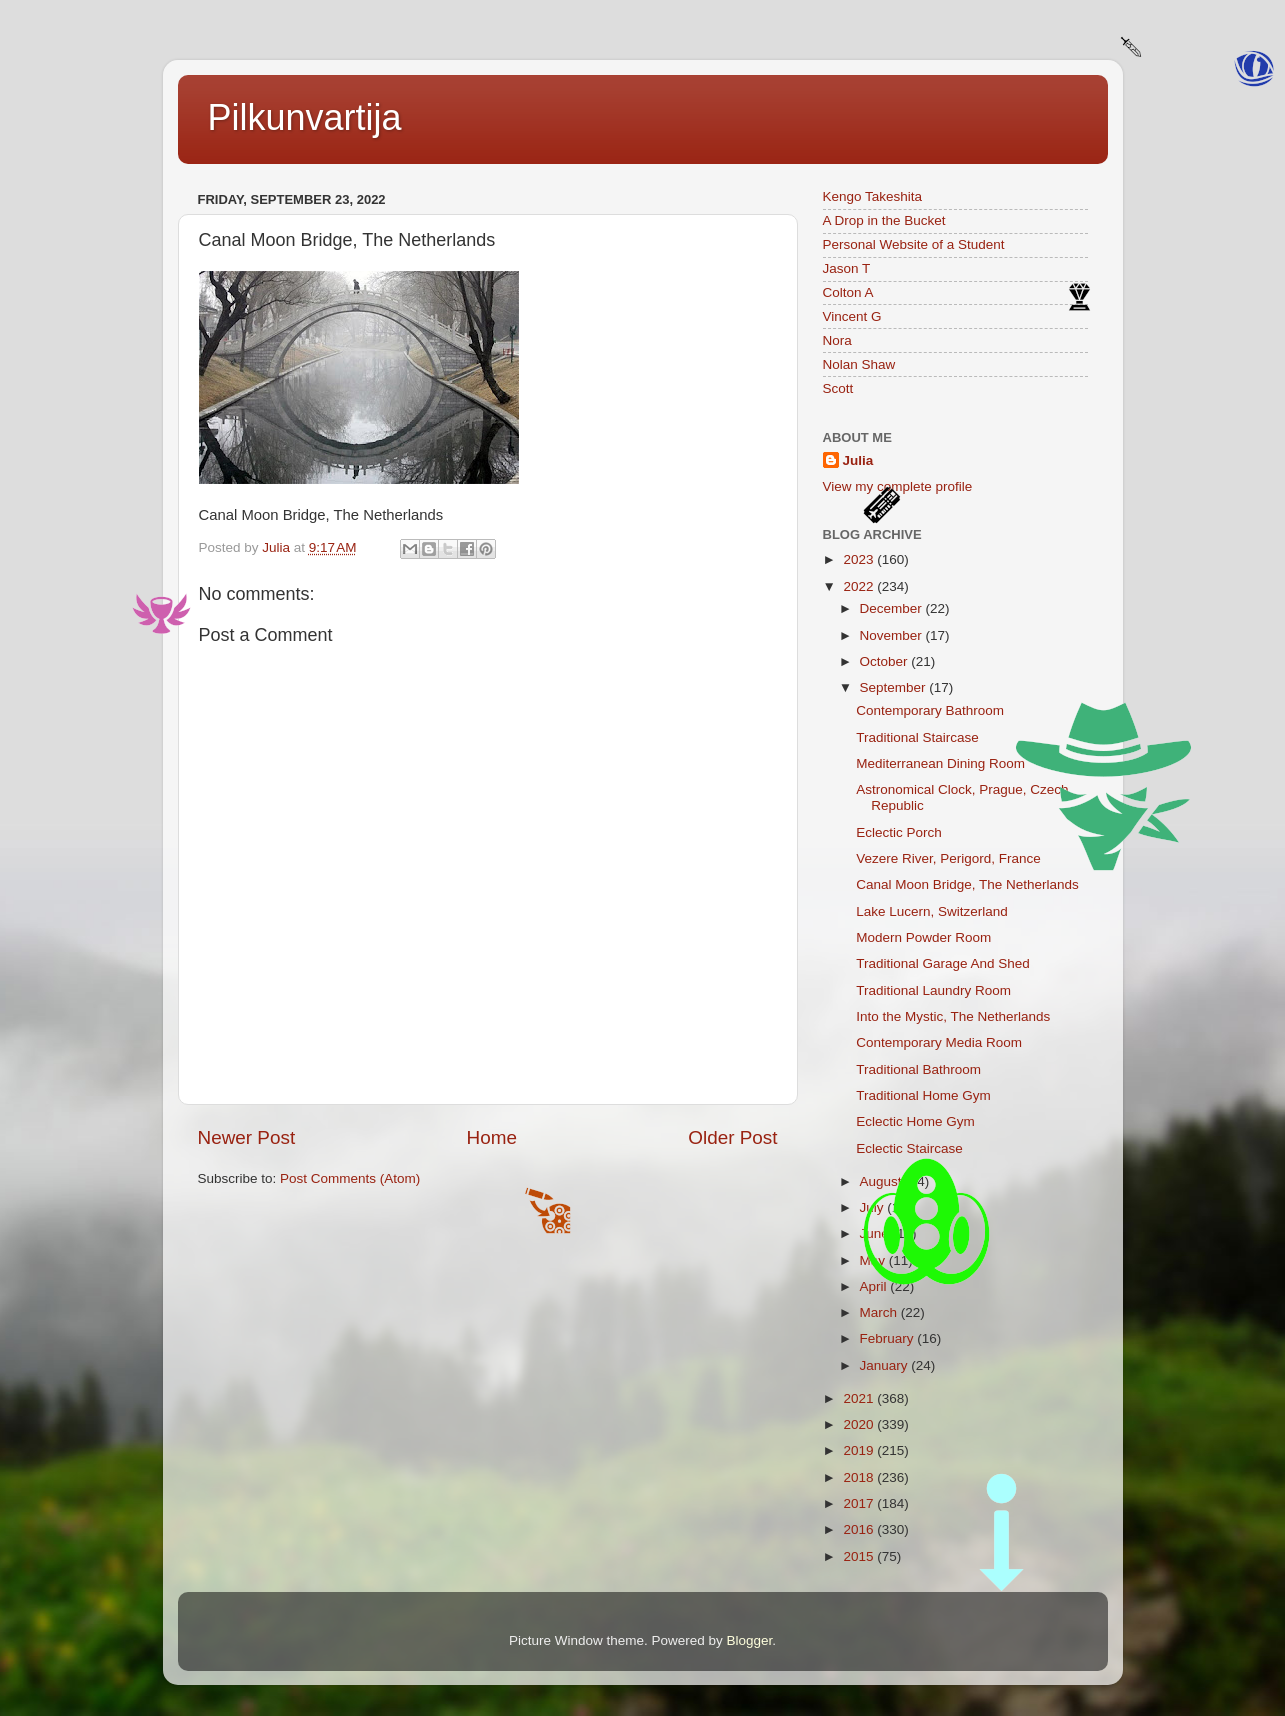 The width and height of the screenshot is (1285, 1716). Describe the element at coordinates (1254, 68) in the screenshot. I see `activate beast vision or predator sense mode` at that location.